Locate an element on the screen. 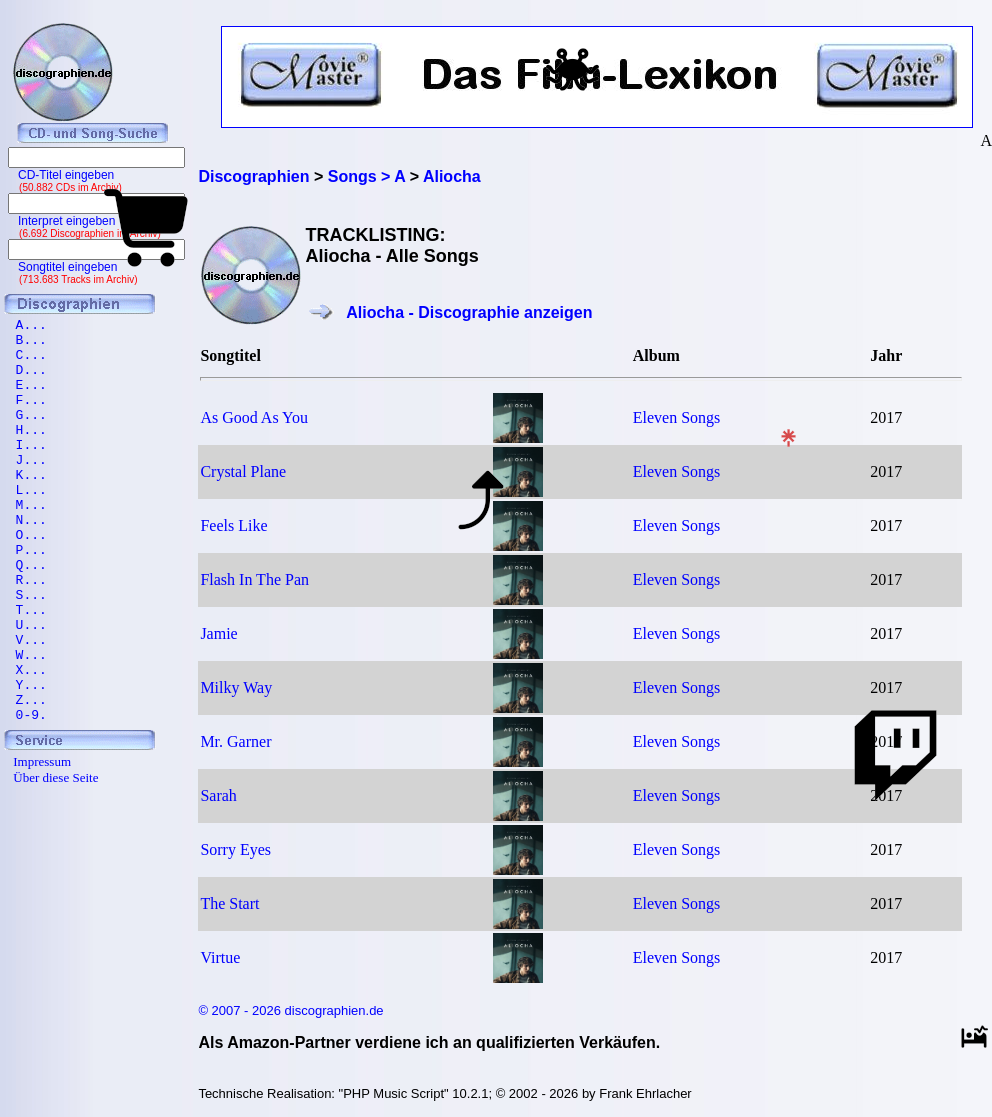 This screenshot has height=1117, width=992. open the Twitch app is located at coordinates (895, 755).